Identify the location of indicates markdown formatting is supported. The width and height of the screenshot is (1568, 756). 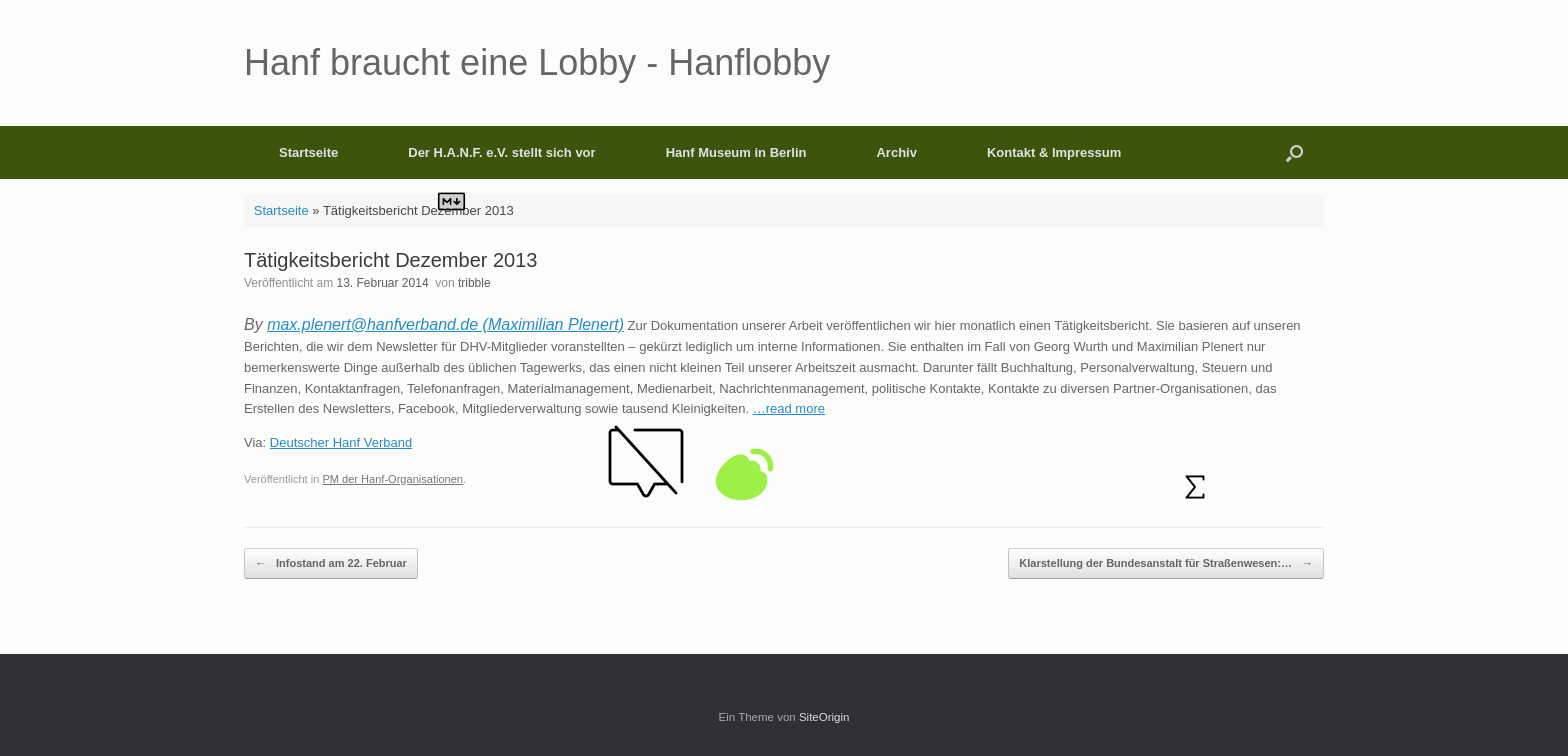
(451, 201).